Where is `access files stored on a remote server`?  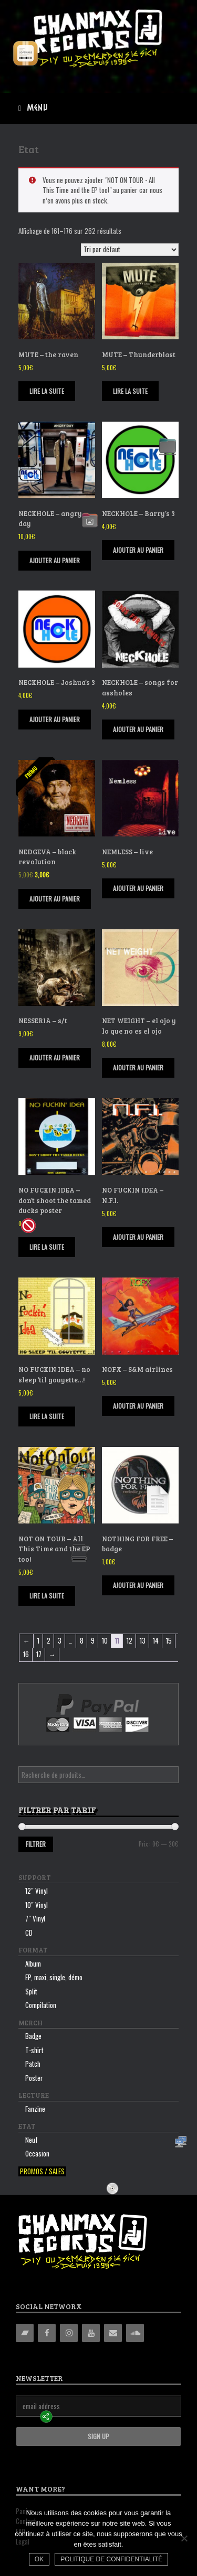 access files stored on a remote server is located at coordinates (168, 446).